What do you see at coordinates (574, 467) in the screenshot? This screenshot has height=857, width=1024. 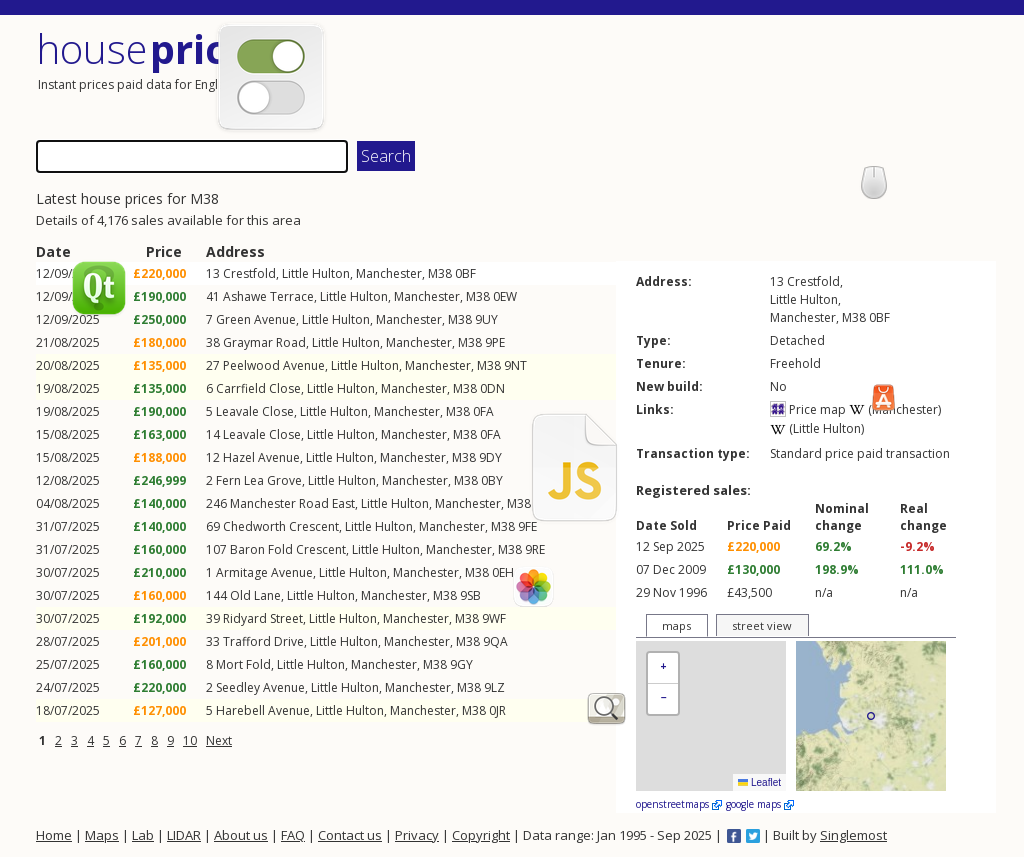 I see `javascript source code file` at bounding box center [574, 467].